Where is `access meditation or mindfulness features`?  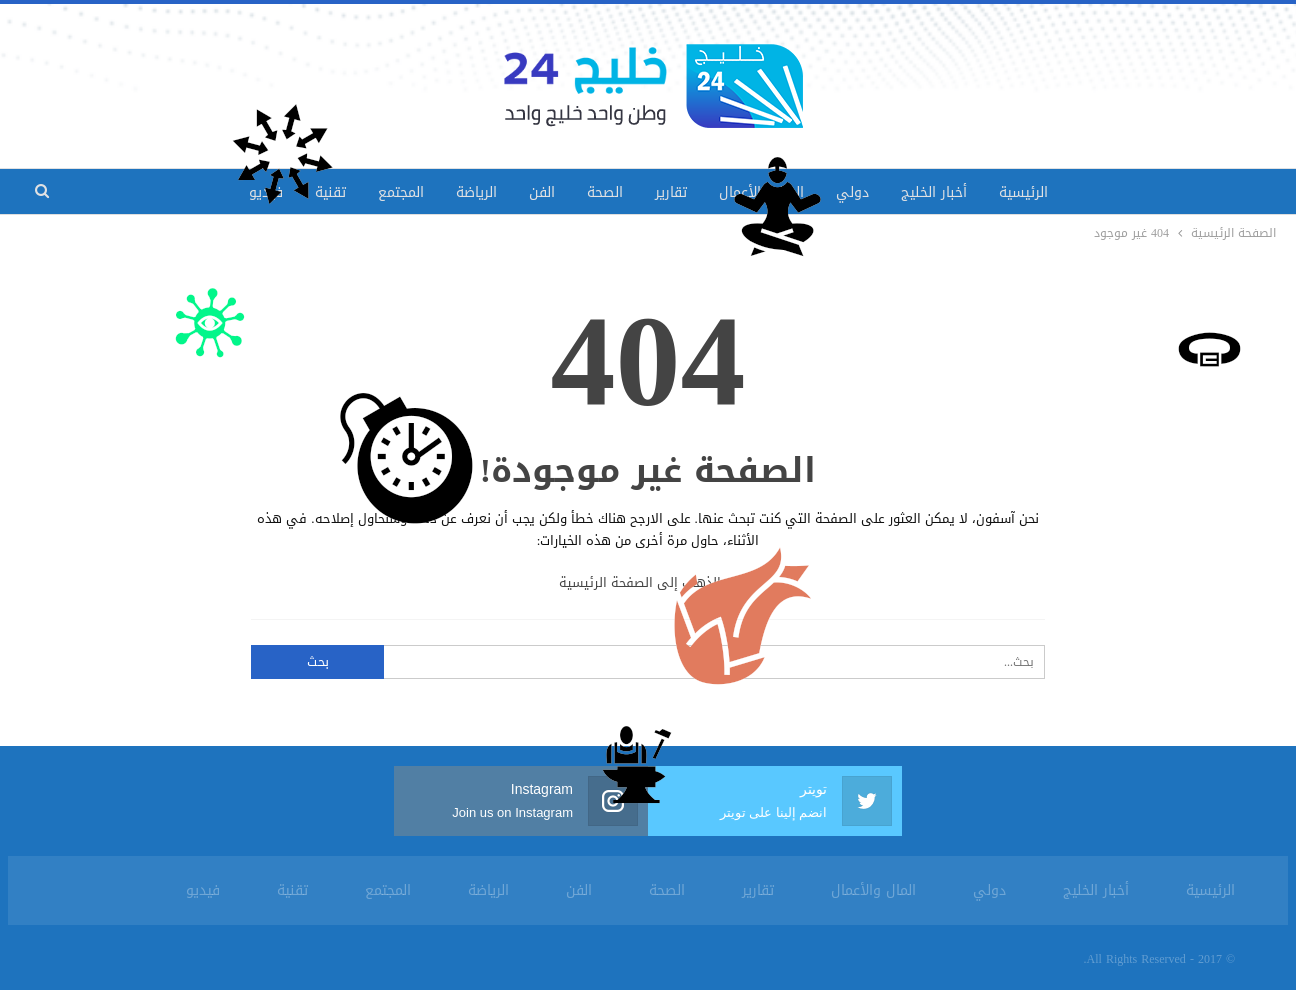
access meditation or mindfulness features is located at coordinates (776, 207).